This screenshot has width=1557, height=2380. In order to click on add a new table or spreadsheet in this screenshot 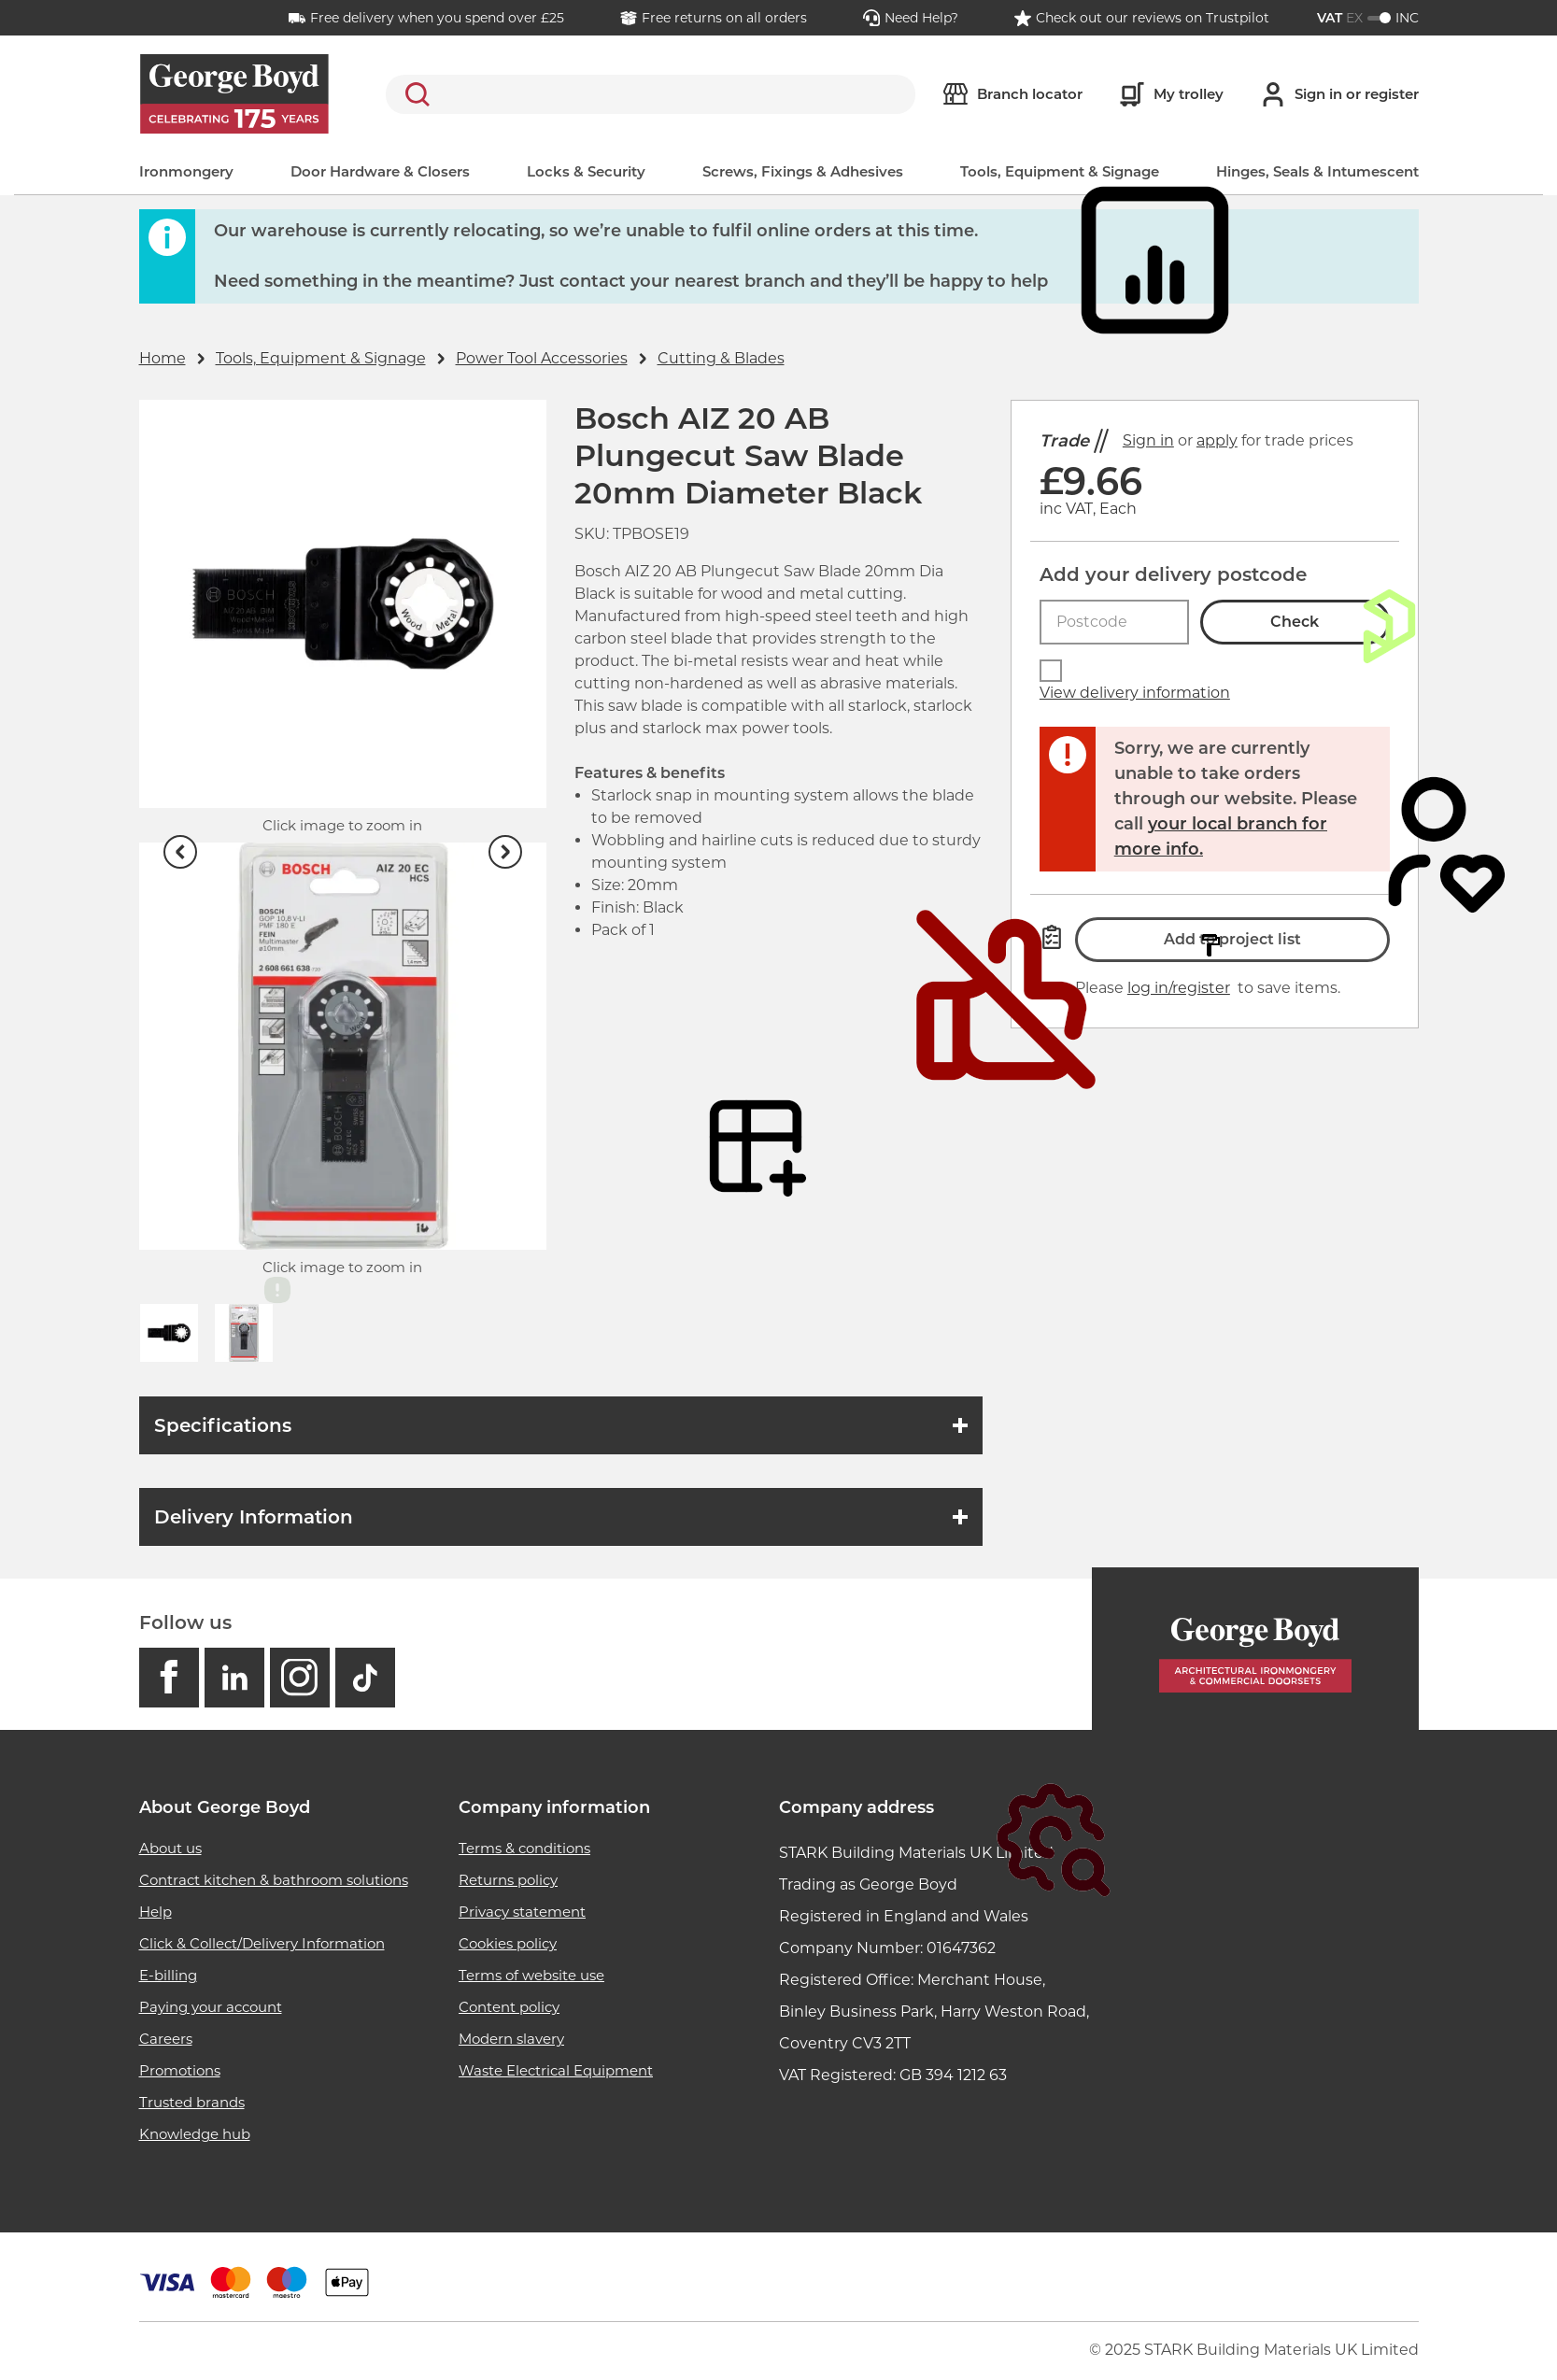, I will do `click(756, 1146)`.